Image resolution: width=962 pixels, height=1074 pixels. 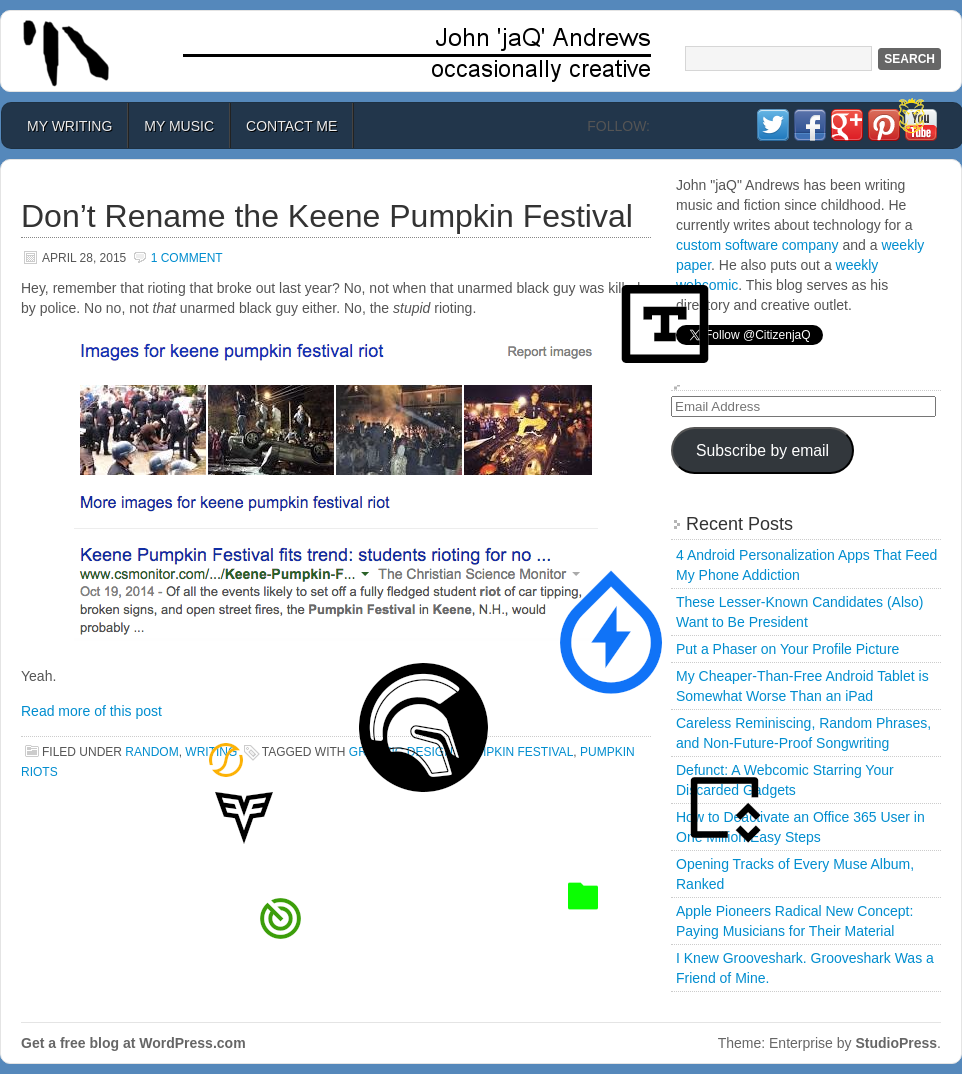 What do you see at coordinates (911, 115) in the screenshot?
I see `grunt javascript task runner logo` at bounding box center [911, 115].